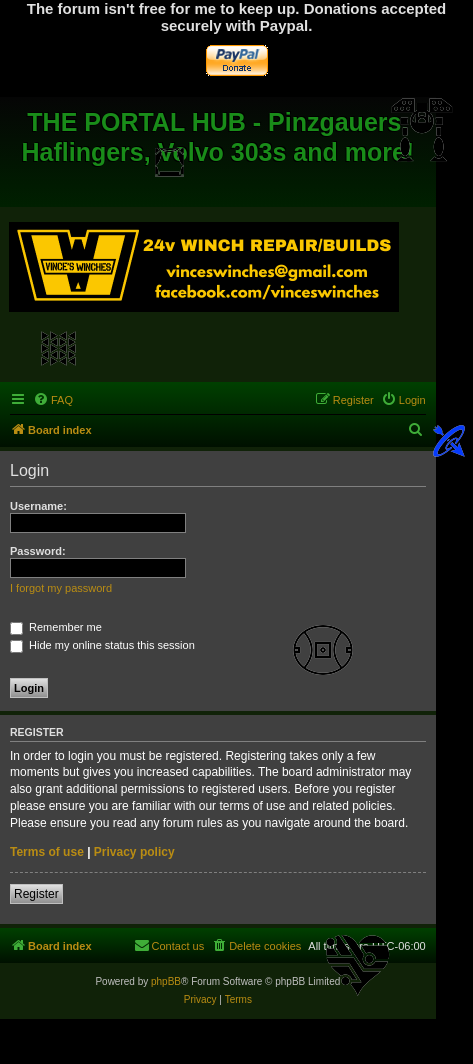 Image resolution: width=473 pixels, height=1064 pixels. I want to click on access theater or entertainment content, so click(169, 162).